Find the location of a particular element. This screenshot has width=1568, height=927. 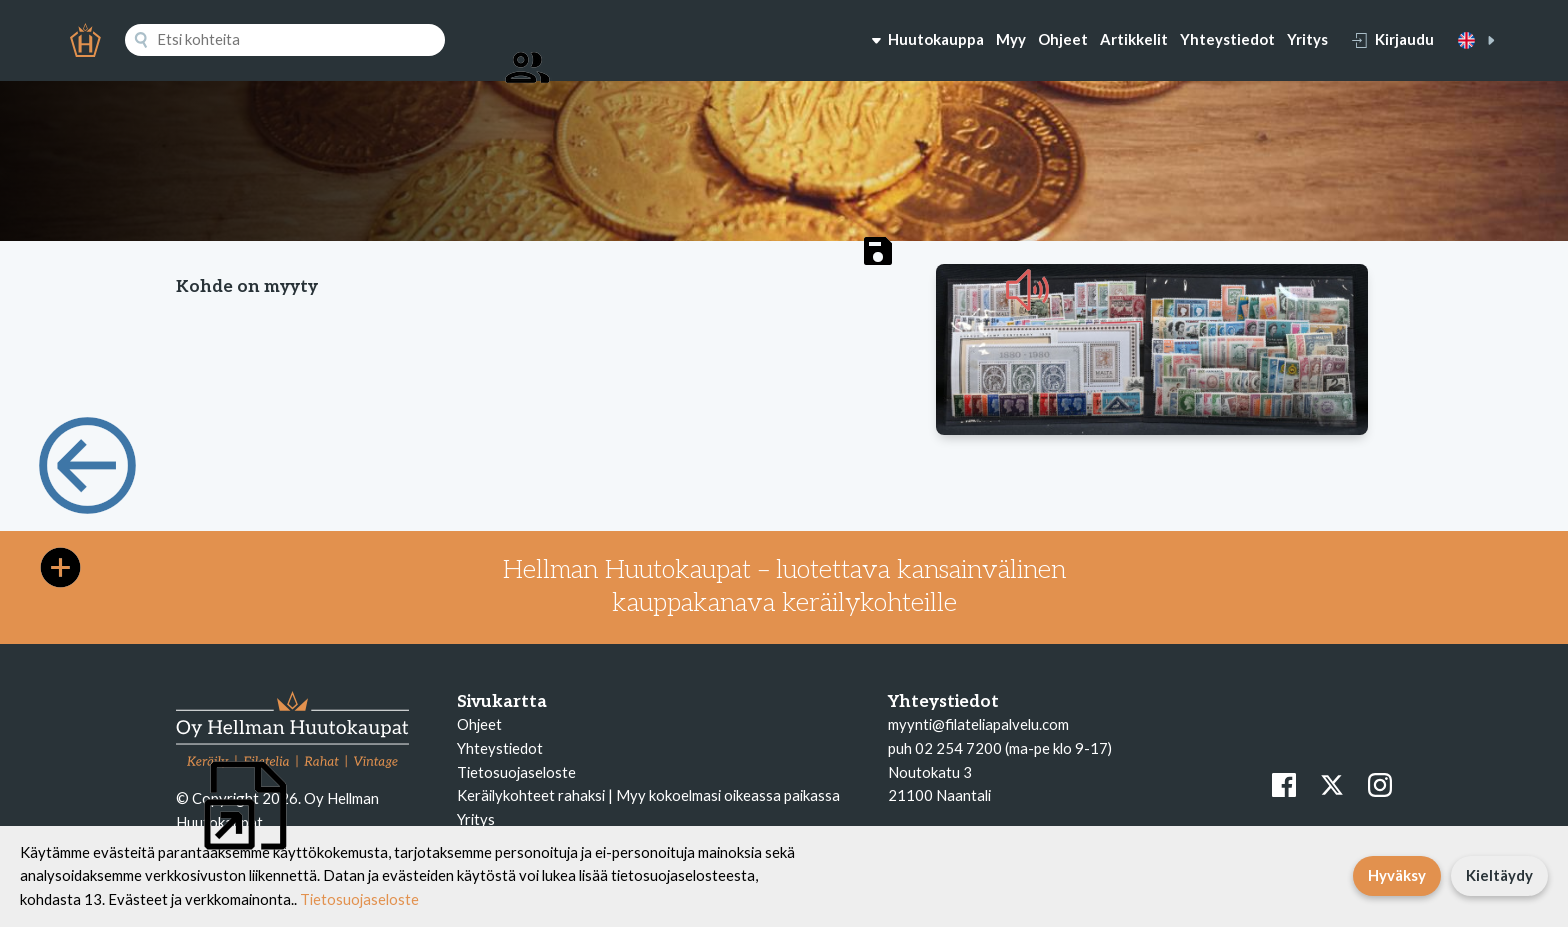

save current file or document is located at coordinates (878, 251).